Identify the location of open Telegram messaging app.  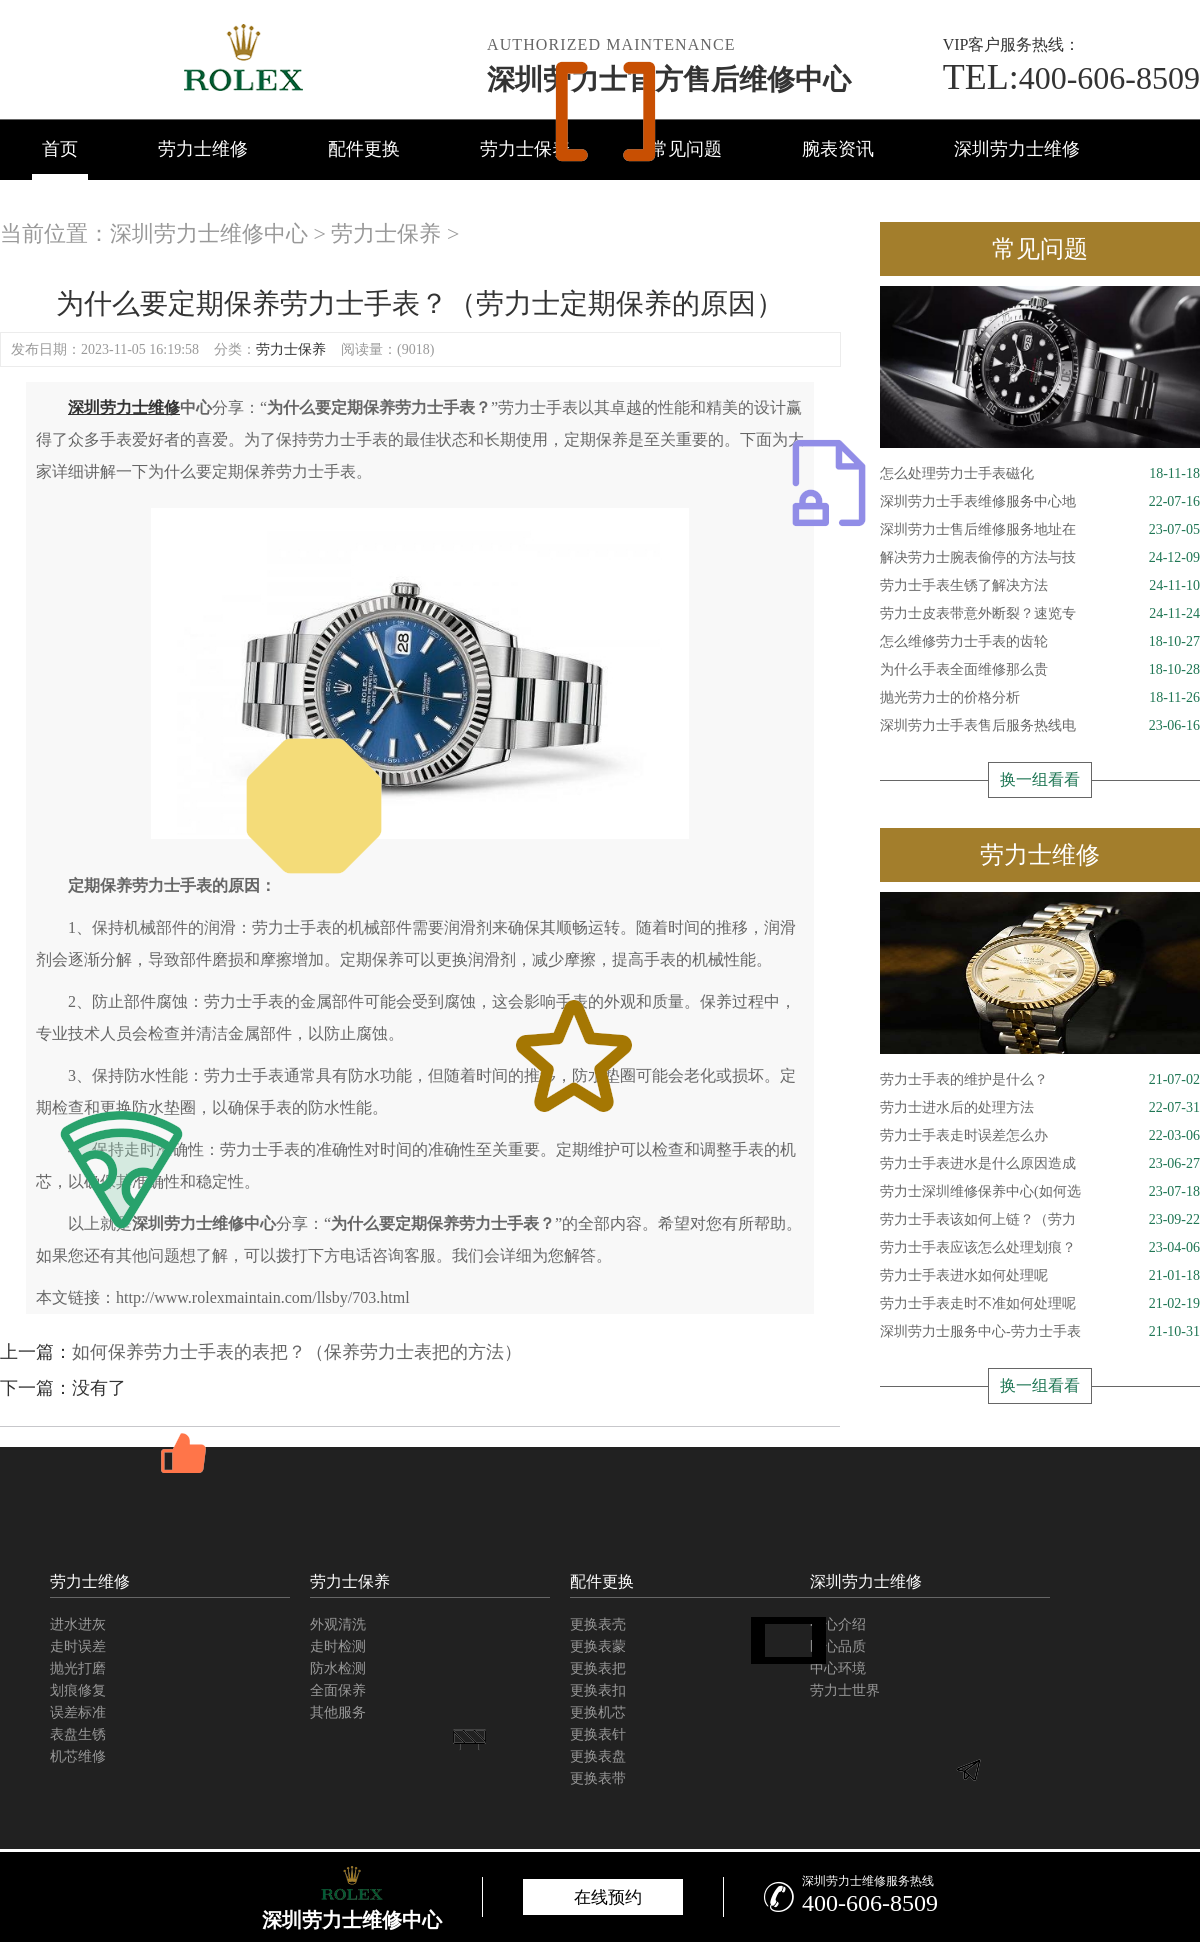
(969, 1770).